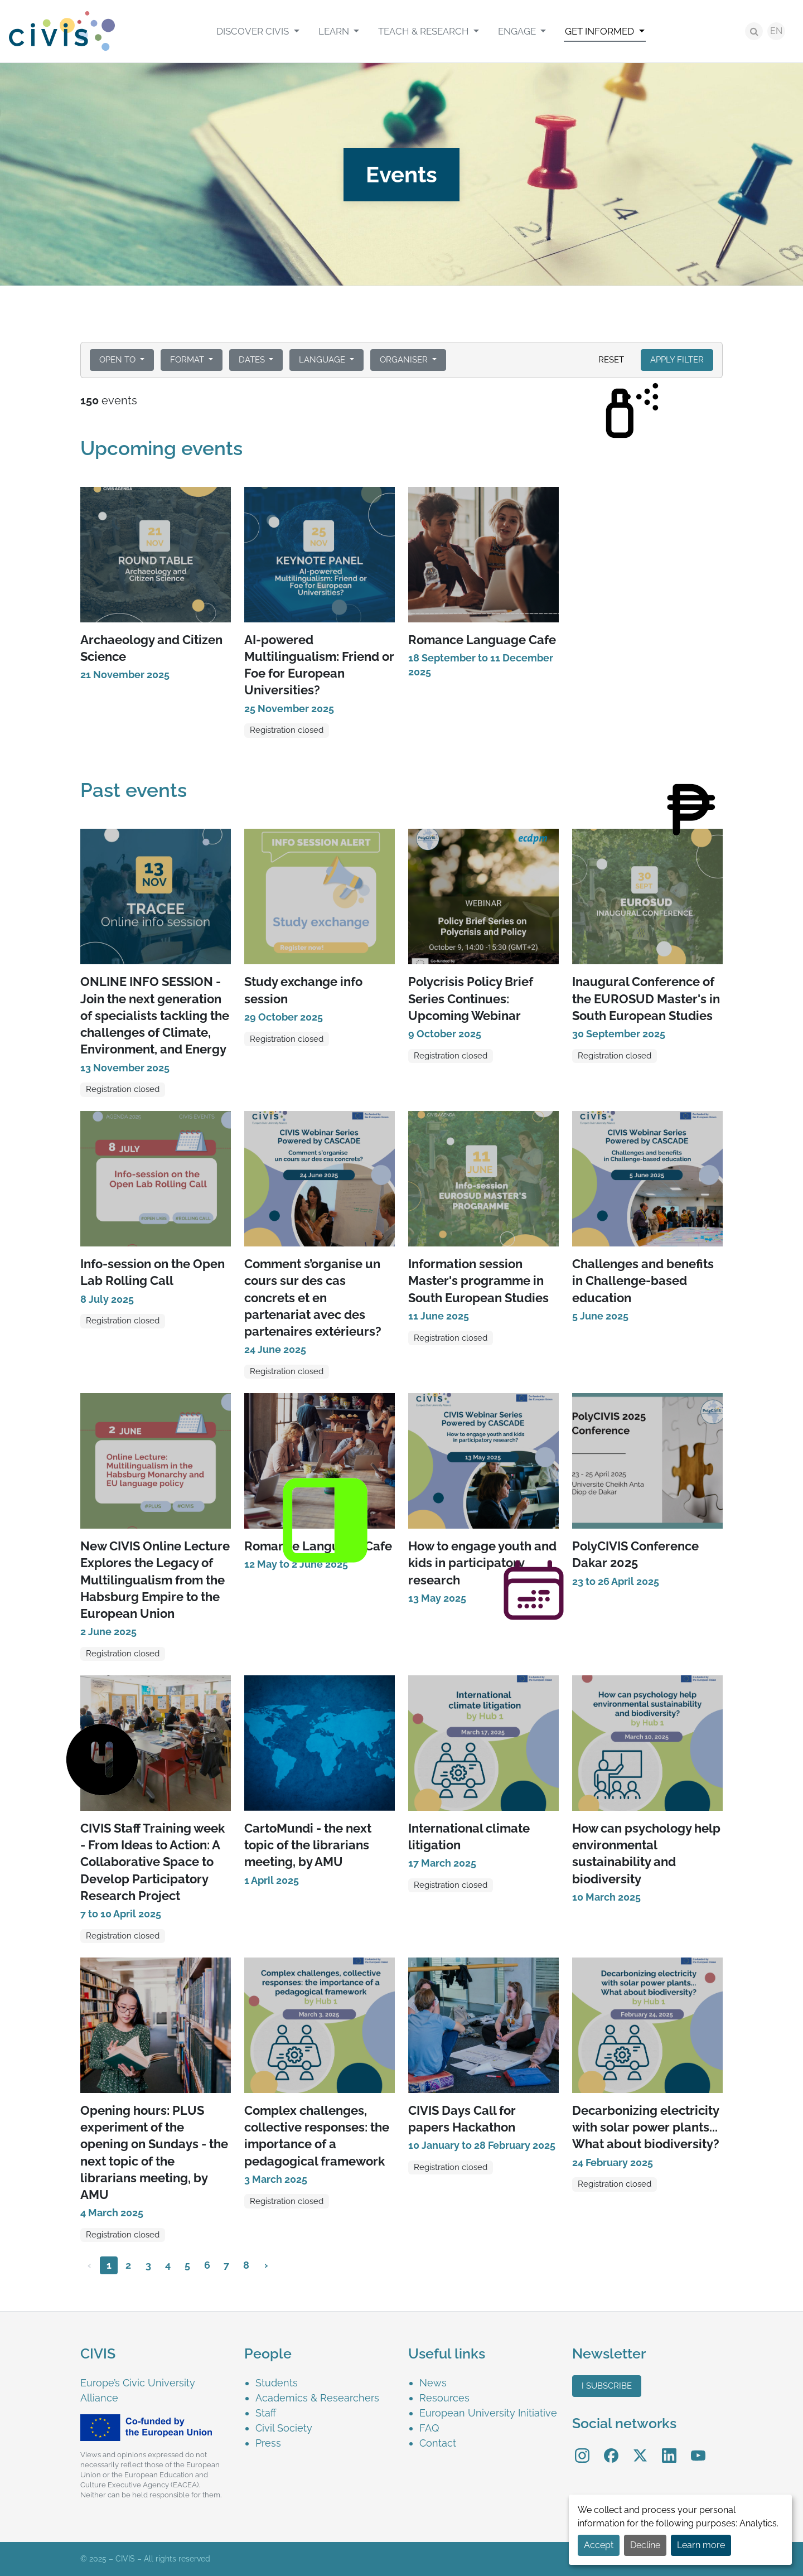  What do you see at coordinates (534, 1590) in the screenshot?
I see `select a date range on the calendar` at bounding box center [534, 1590].